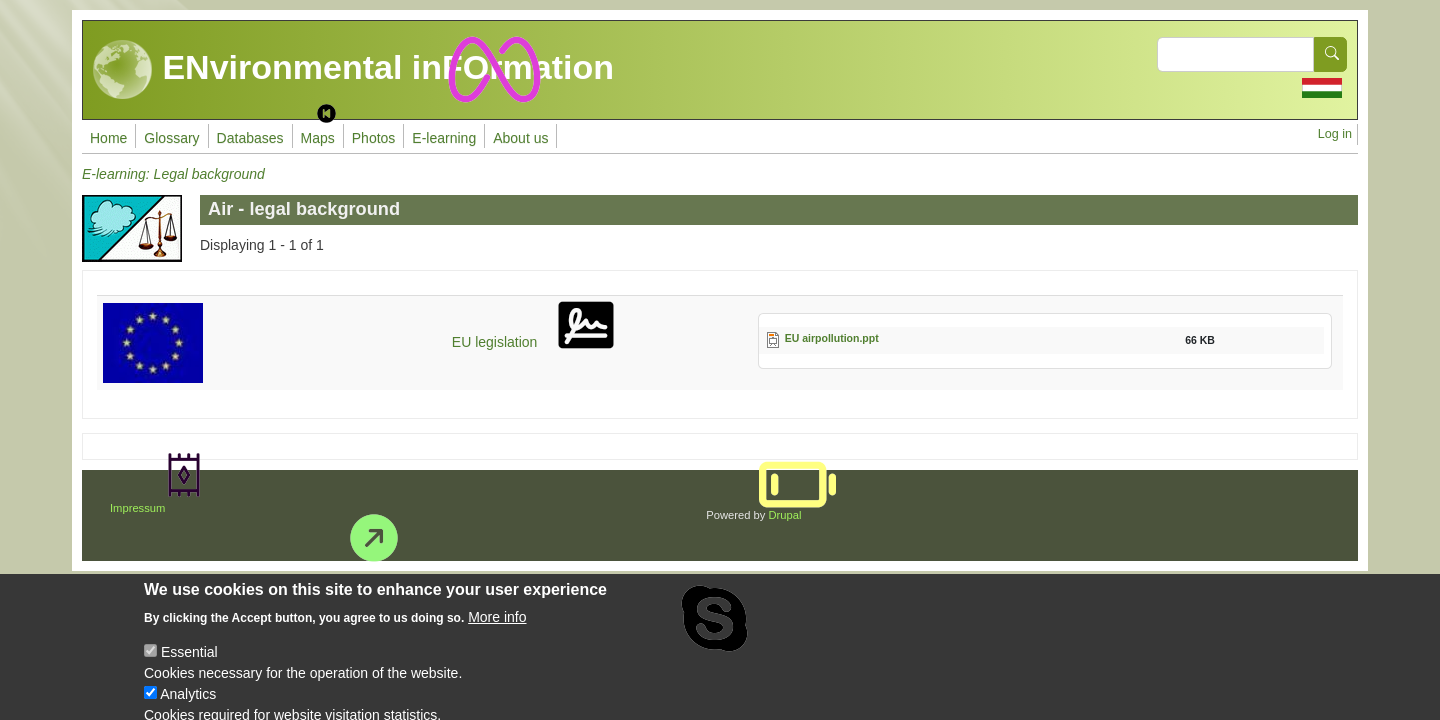  What do you see at coordinates (326, 113) in the screenshot?
I see `skip to previous track` at bounding box center [326, 113].